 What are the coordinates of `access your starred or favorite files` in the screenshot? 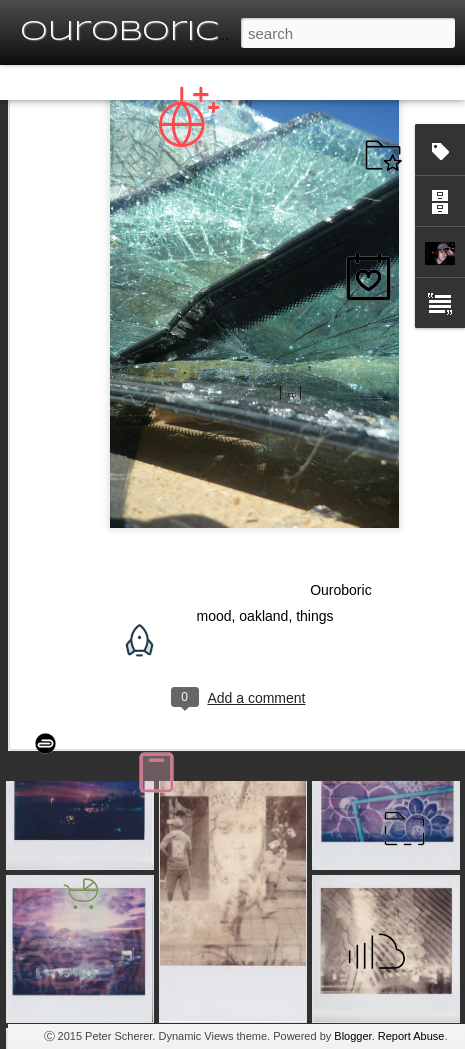 It's located at (383, 155).